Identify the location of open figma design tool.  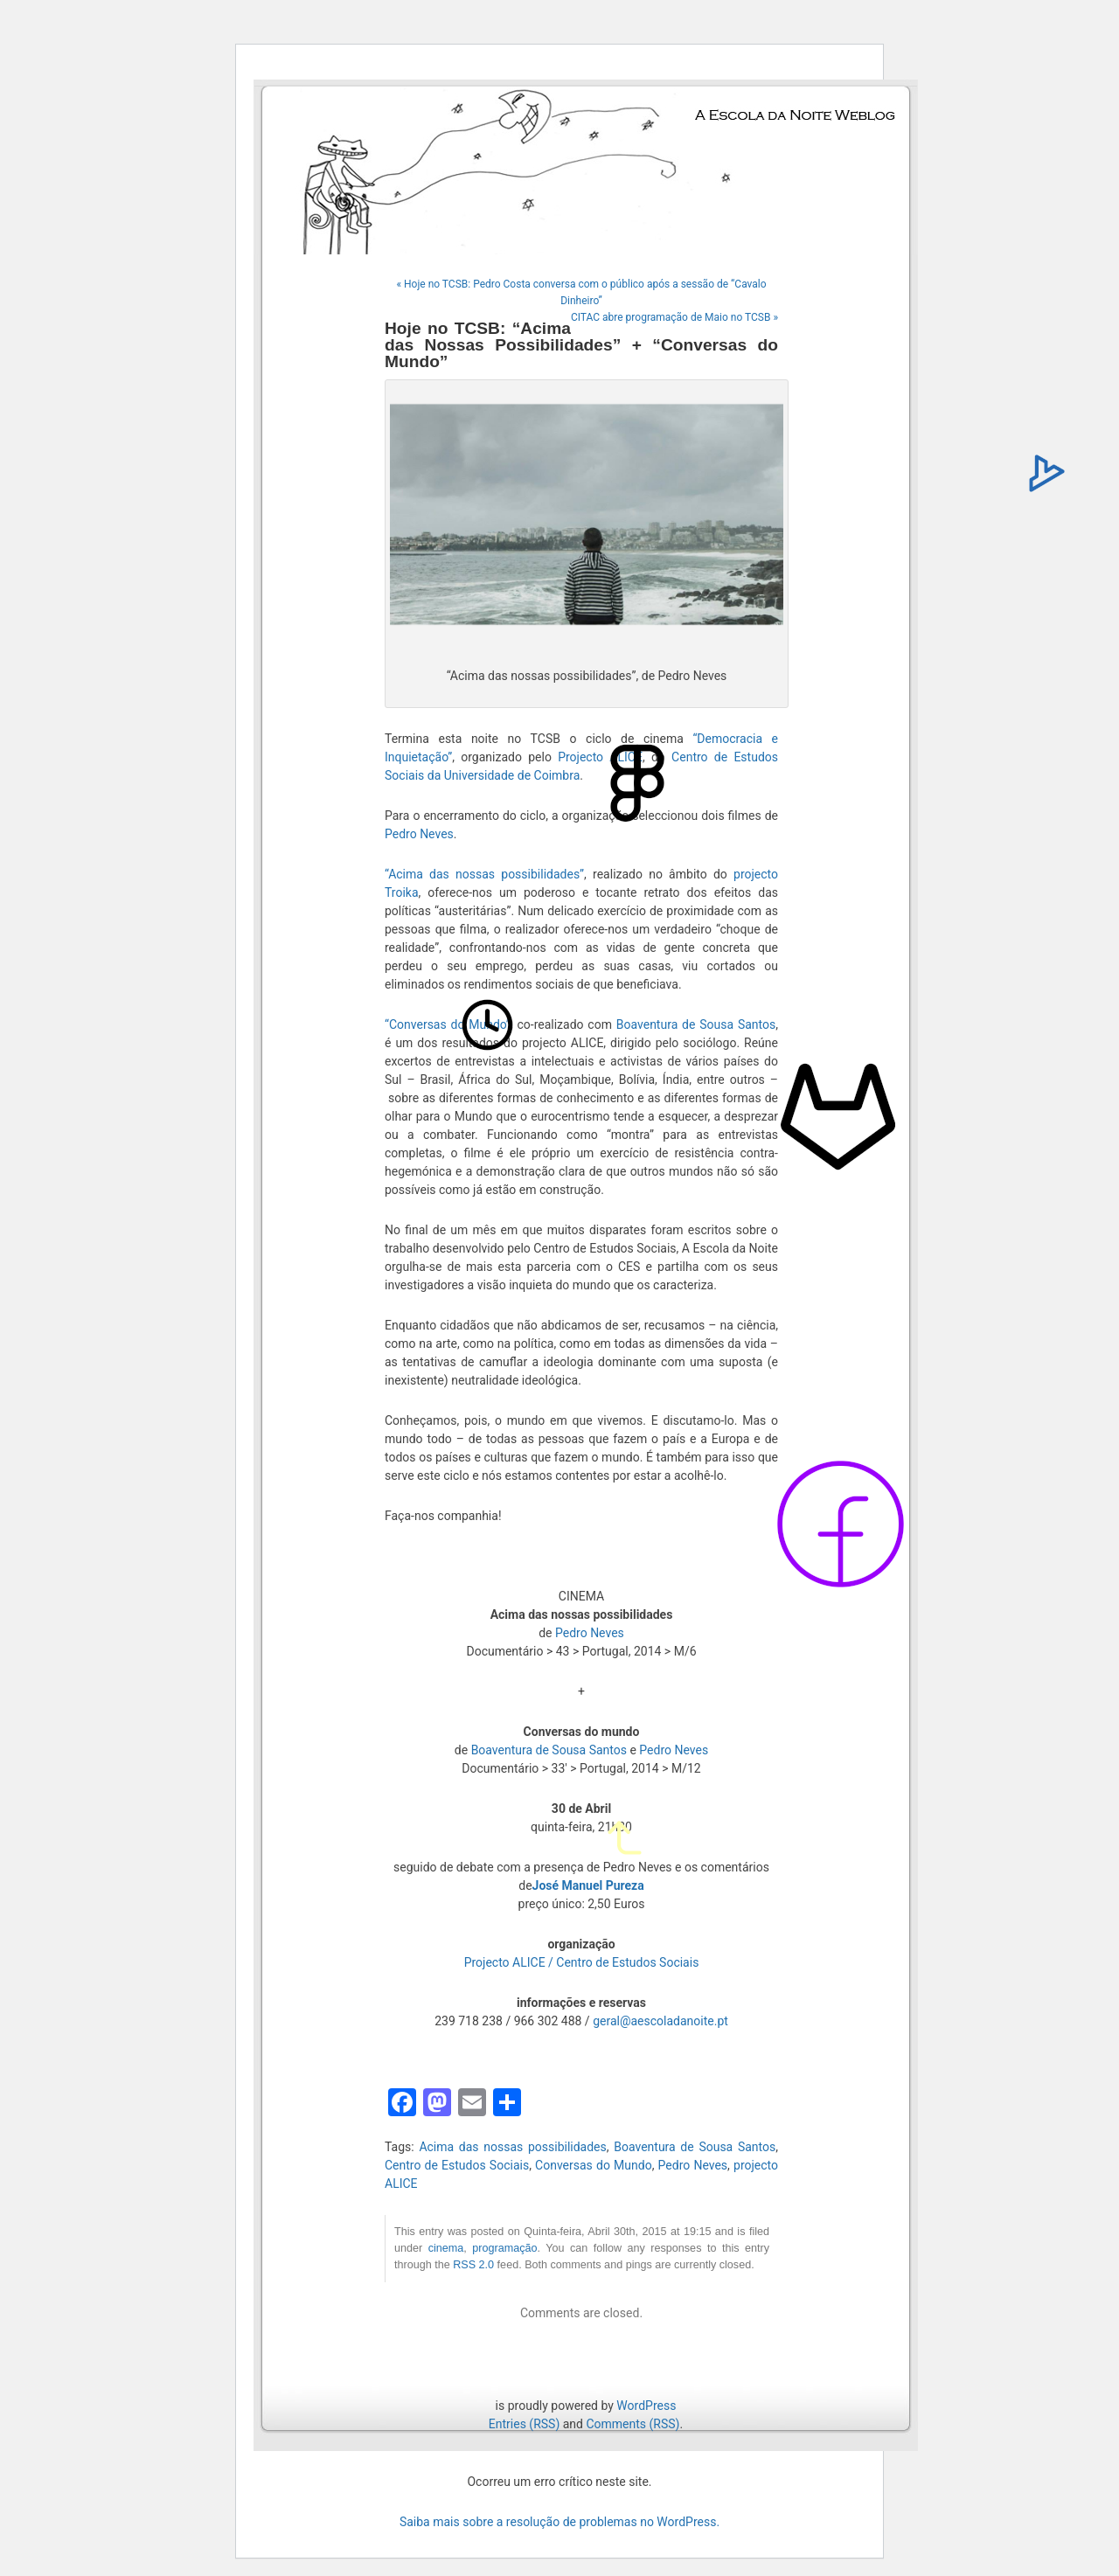
(637, 781).